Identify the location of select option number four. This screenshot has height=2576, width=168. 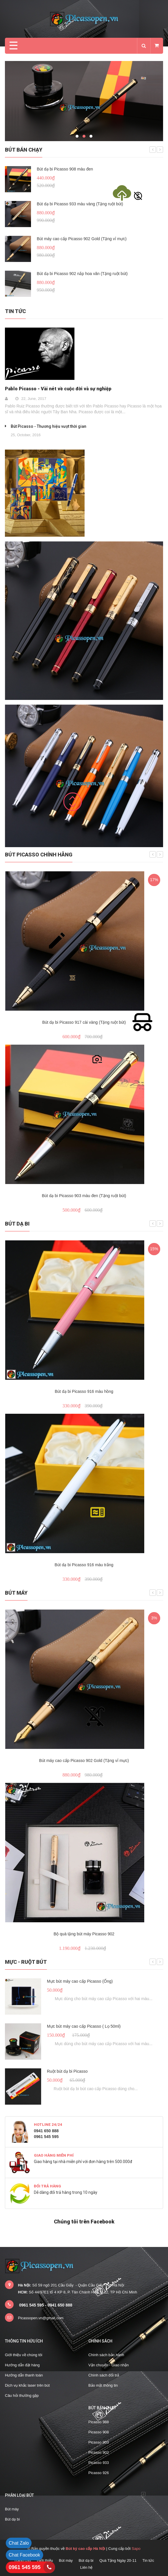
(143, 2494).